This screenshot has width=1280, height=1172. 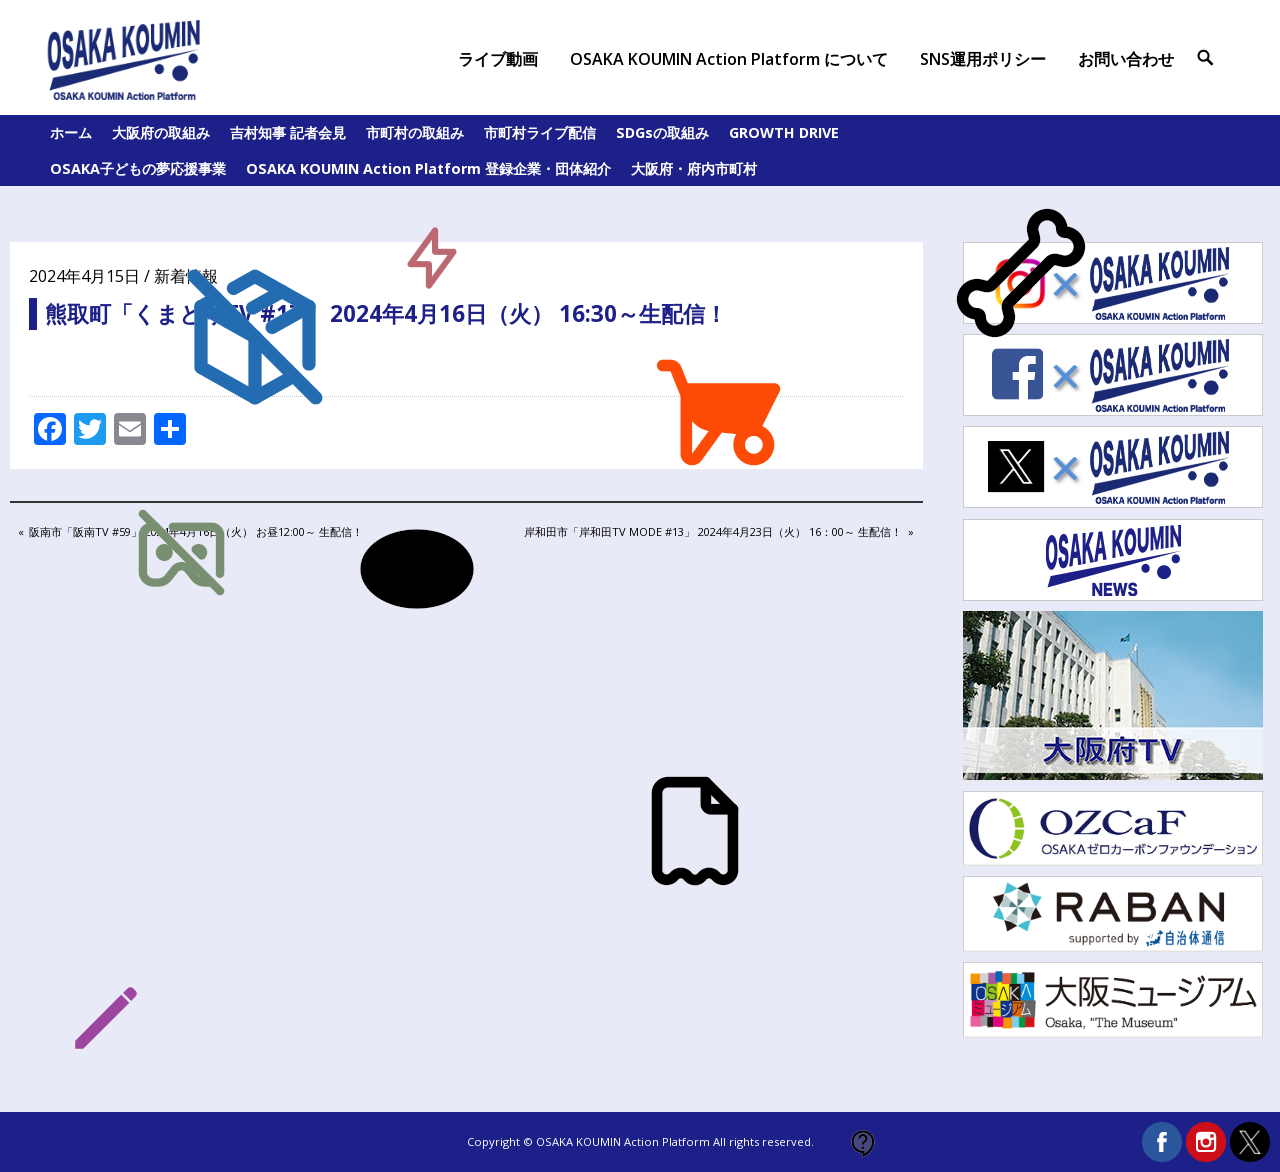 What do you see at coordinates (417, 569) in the screenshot?
I see `a filled oval shape indicator` at bounding box center [417, 569].